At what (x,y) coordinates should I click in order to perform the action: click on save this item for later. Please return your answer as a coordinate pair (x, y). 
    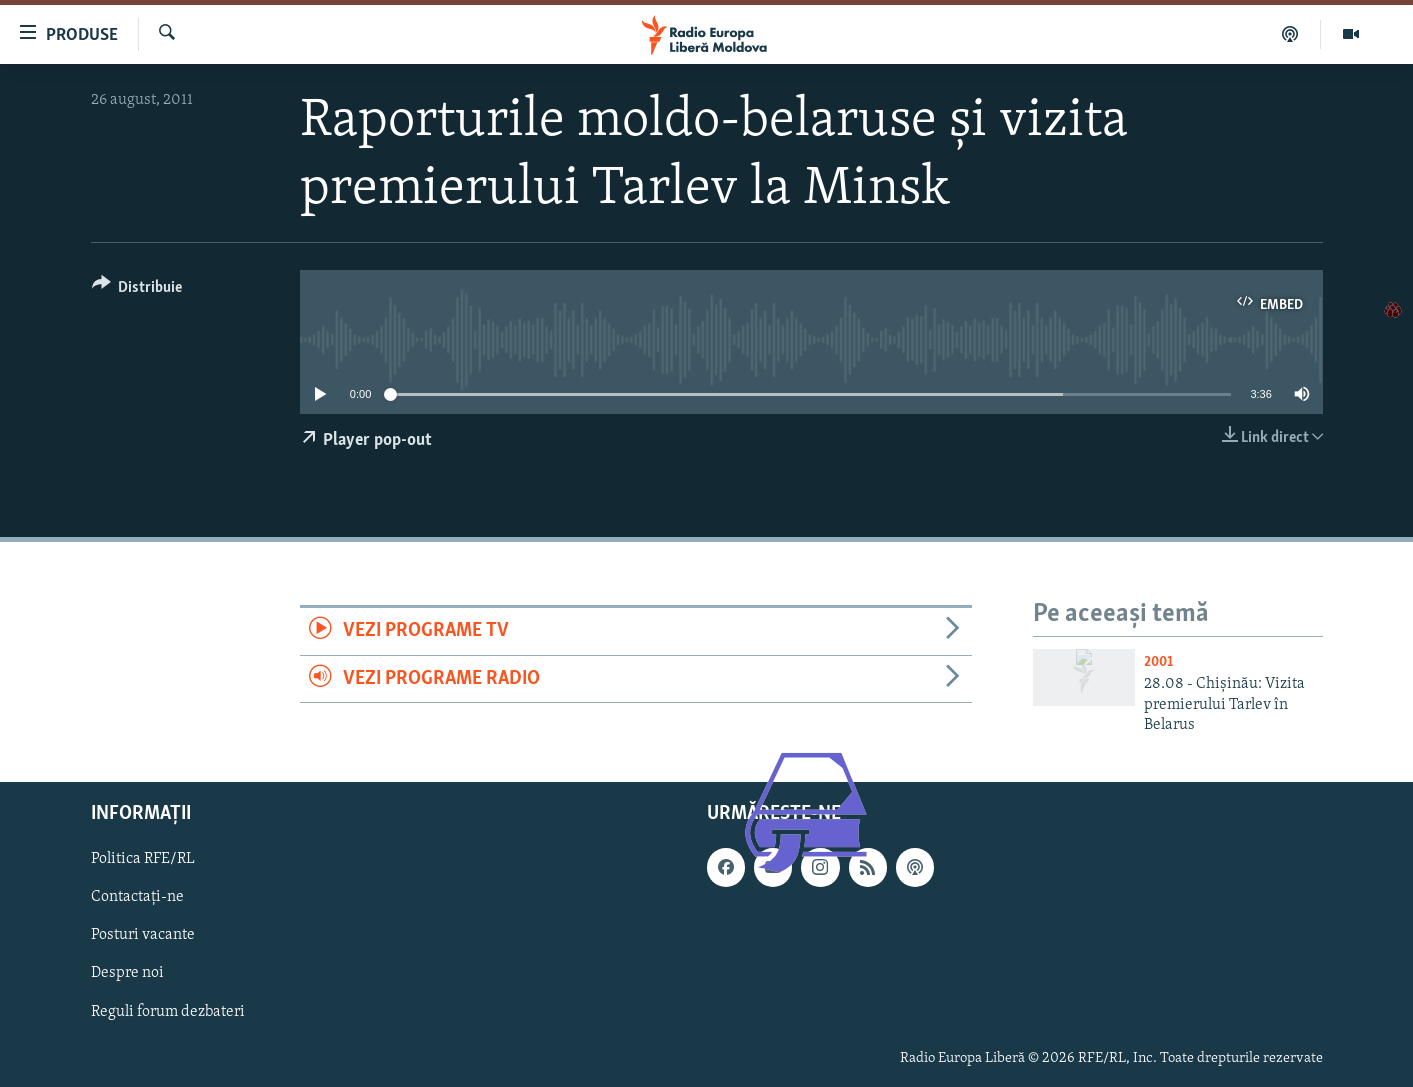
    Looking at the image, I should click on (805, 812).